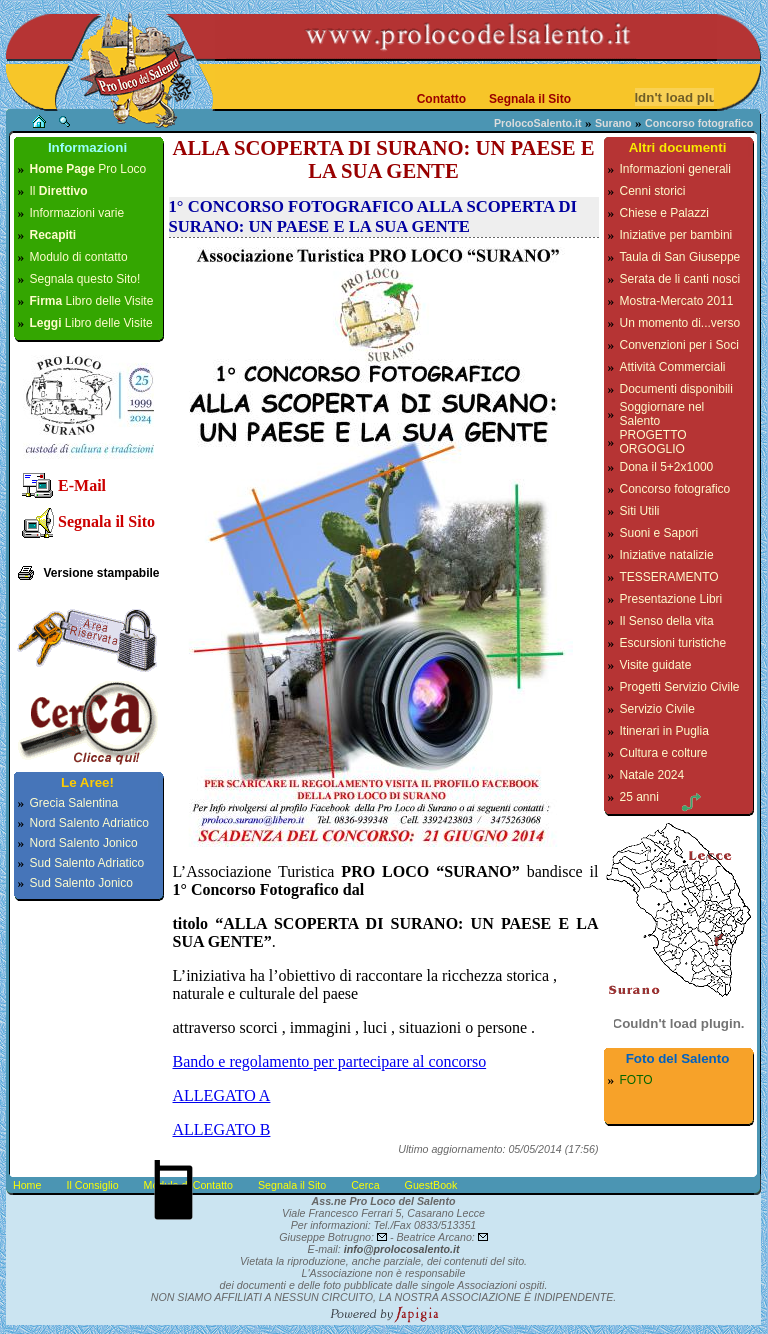  Describe the element at coordinates (173, 1192) in the screenshot. I see `indicates mobile device or phone functionality` at that location.